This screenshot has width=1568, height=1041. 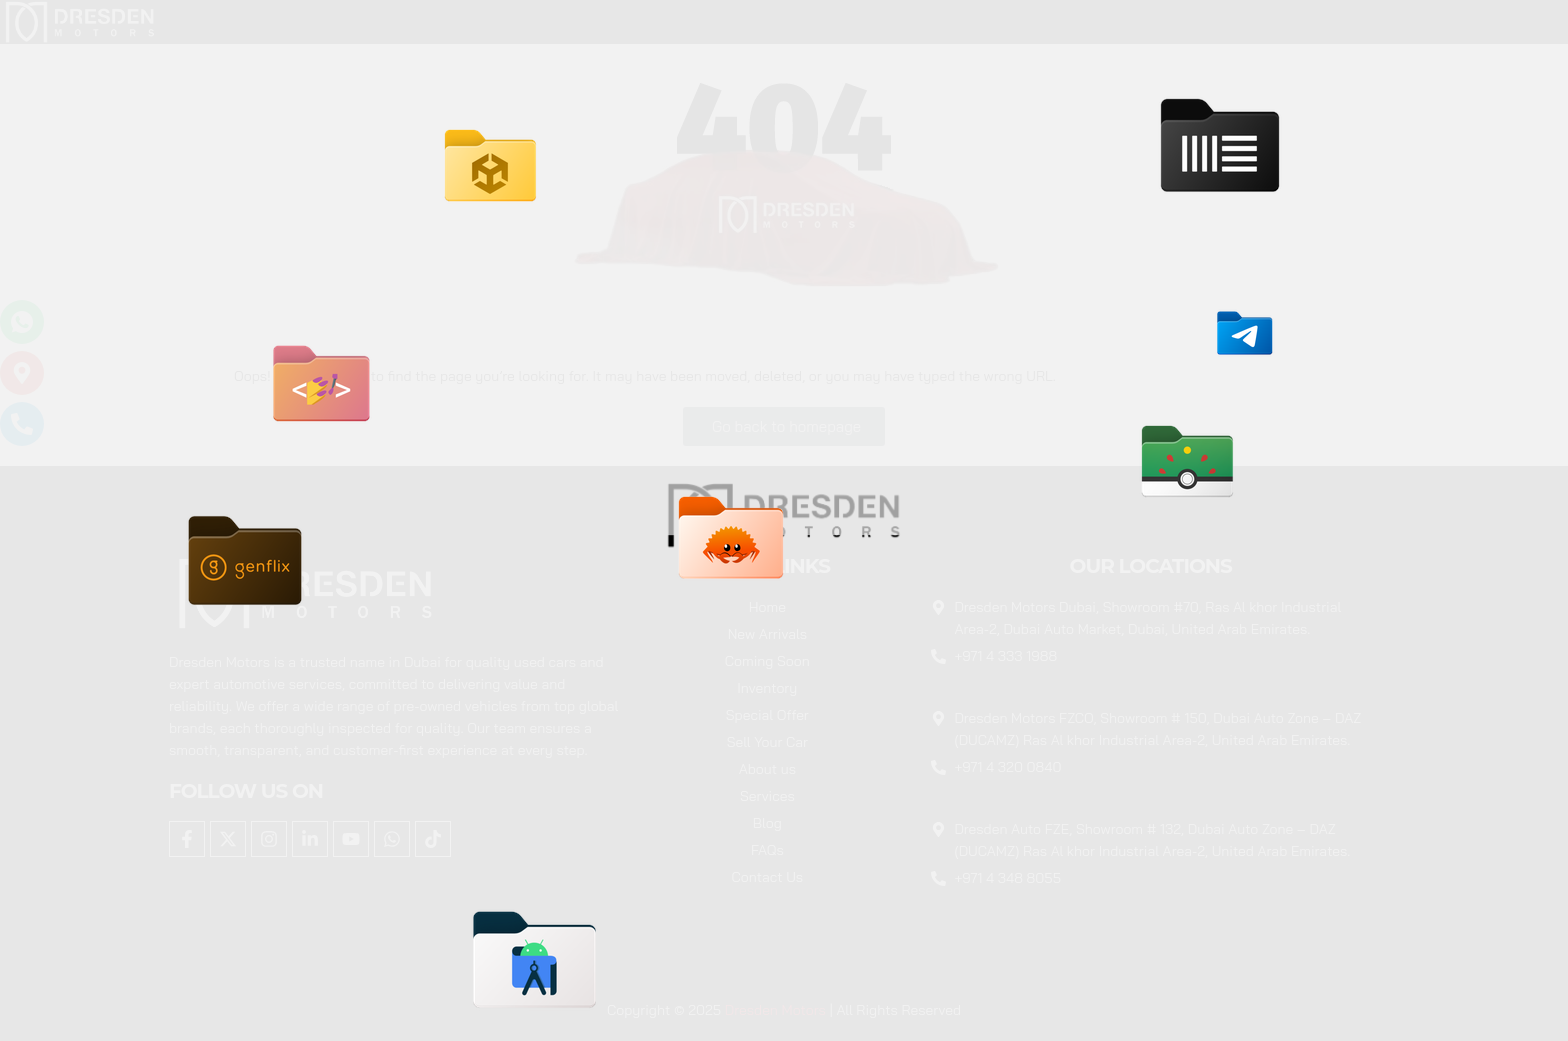 What do you see at coordinates (730, 540) in the screenshot?
I see `open rust programming projects folder` at bounding box center [730, 540].